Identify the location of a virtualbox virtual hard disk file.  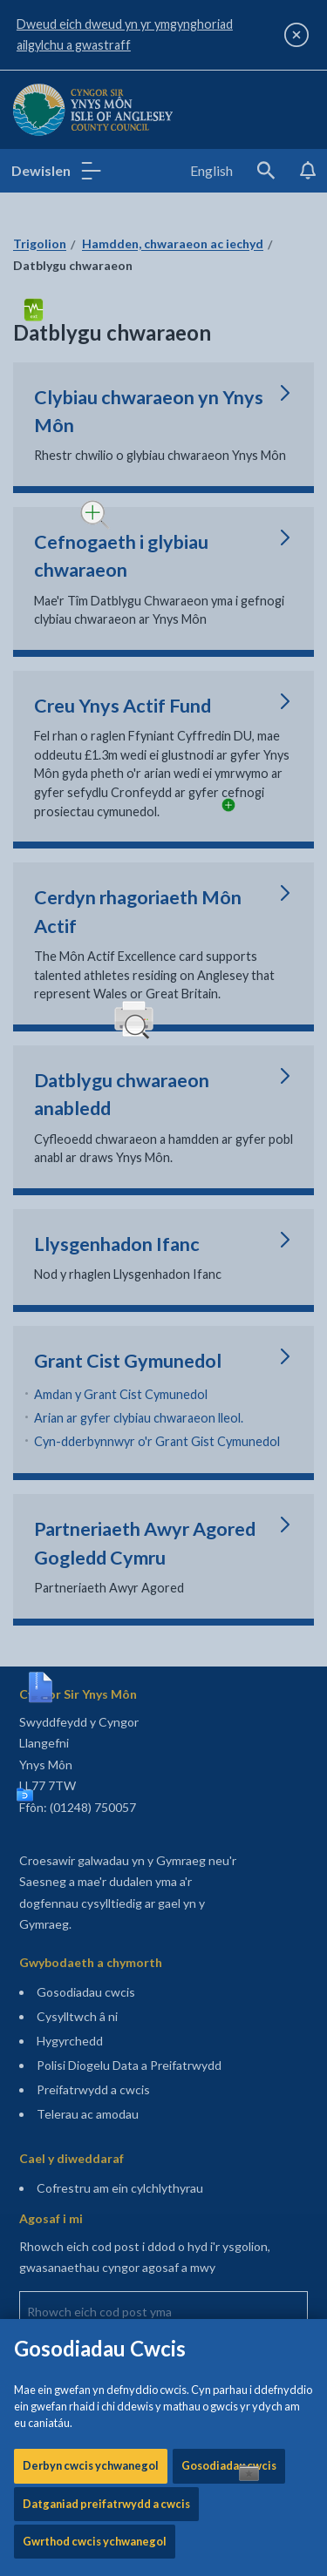
(40, 1687).